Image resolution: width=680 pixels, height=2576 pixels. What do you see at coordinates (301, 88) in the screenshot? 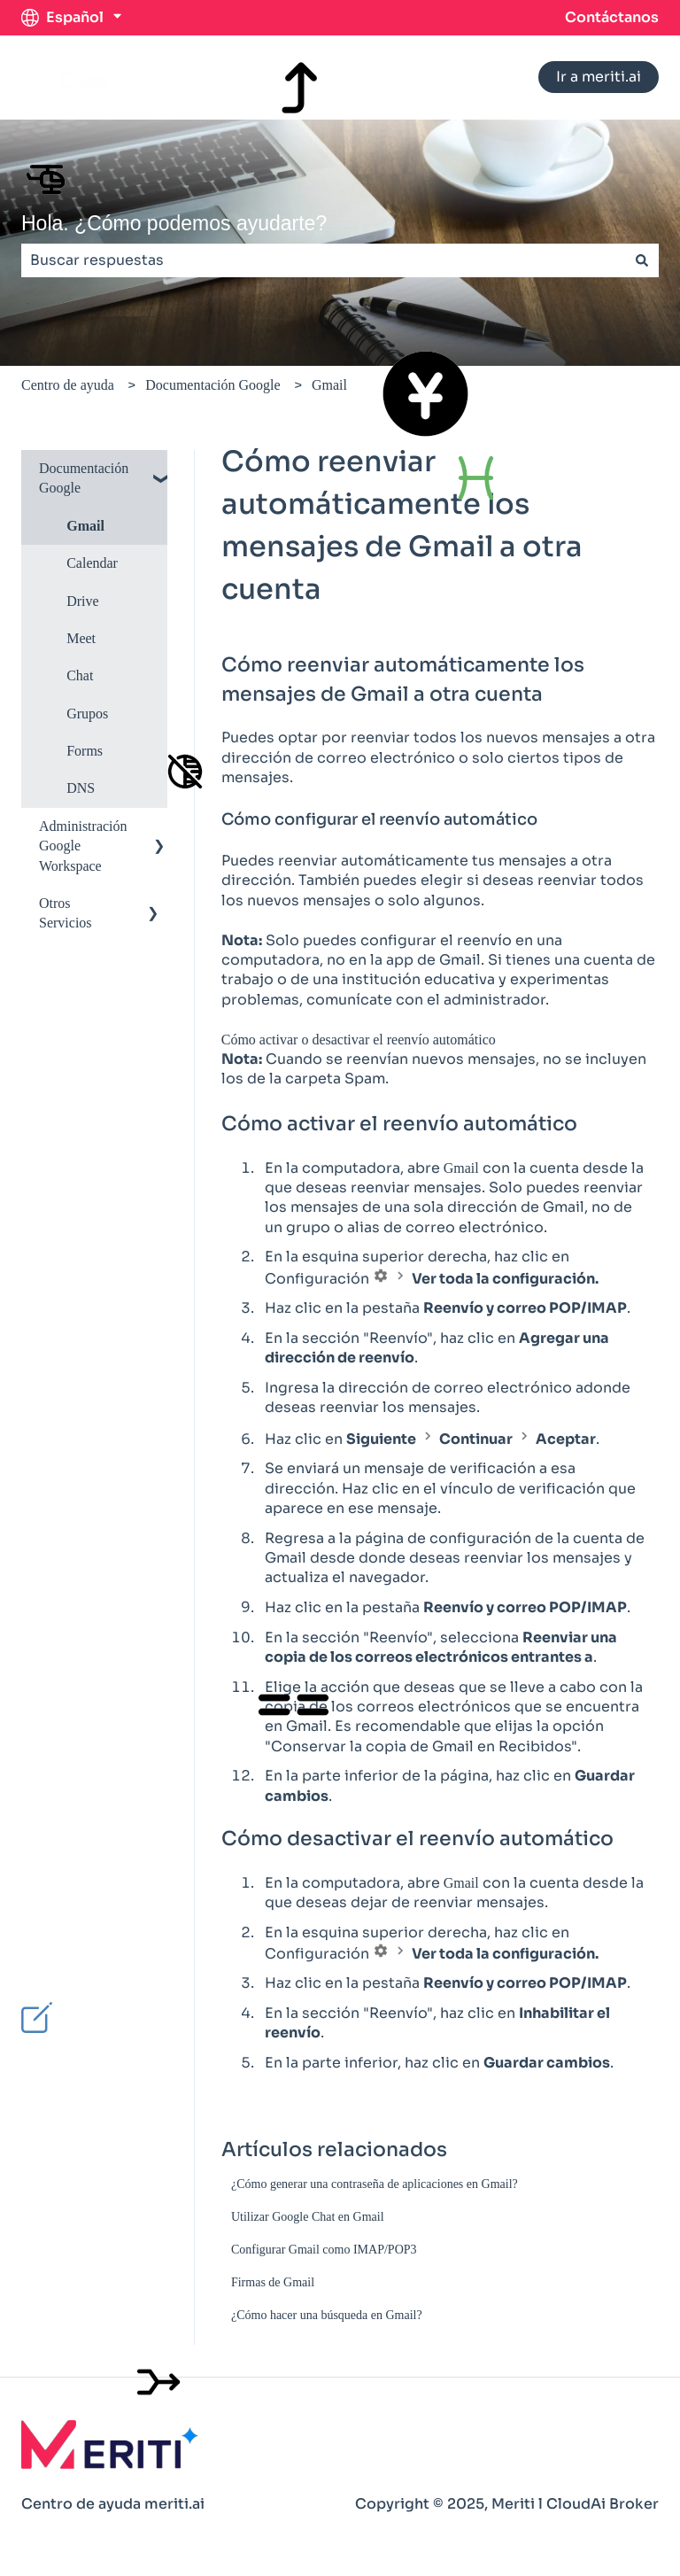
I see `reply to a message or comment` at bounding box center [301, 88].